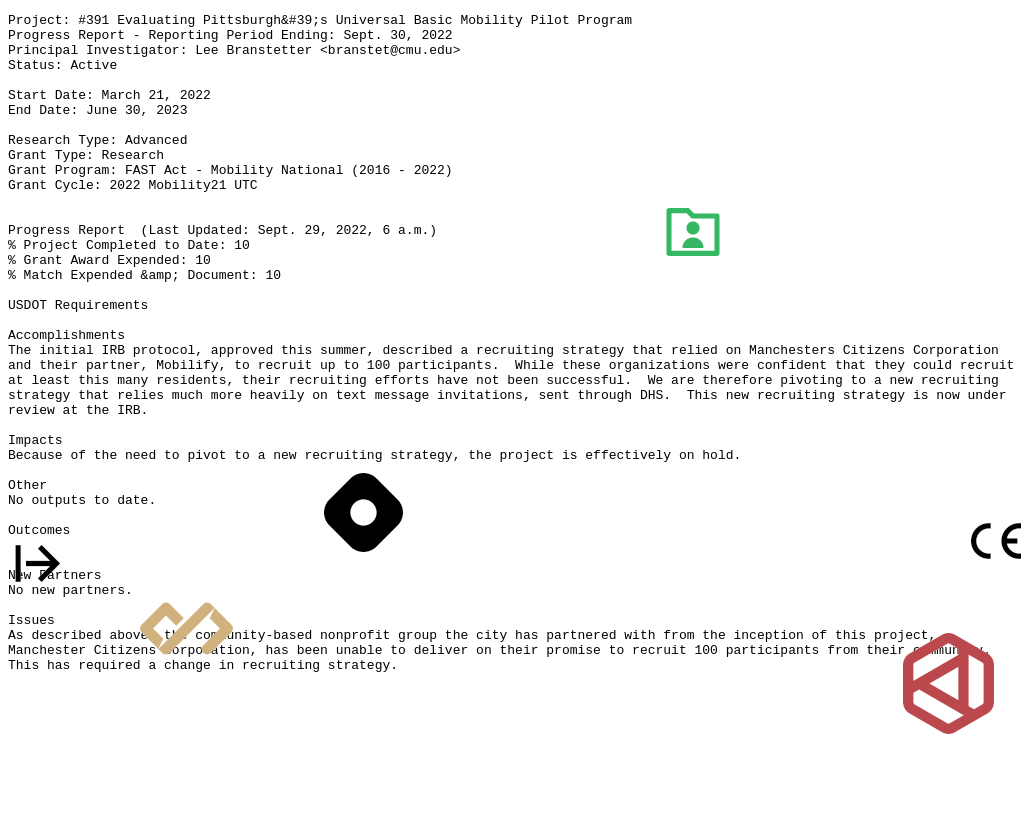 The image size is (1024, 818). What do you see at coordinates (996, 541) in the screenshot?
I see `indicates CE certification or European conformity compliance` at bounding box center [996, 541].